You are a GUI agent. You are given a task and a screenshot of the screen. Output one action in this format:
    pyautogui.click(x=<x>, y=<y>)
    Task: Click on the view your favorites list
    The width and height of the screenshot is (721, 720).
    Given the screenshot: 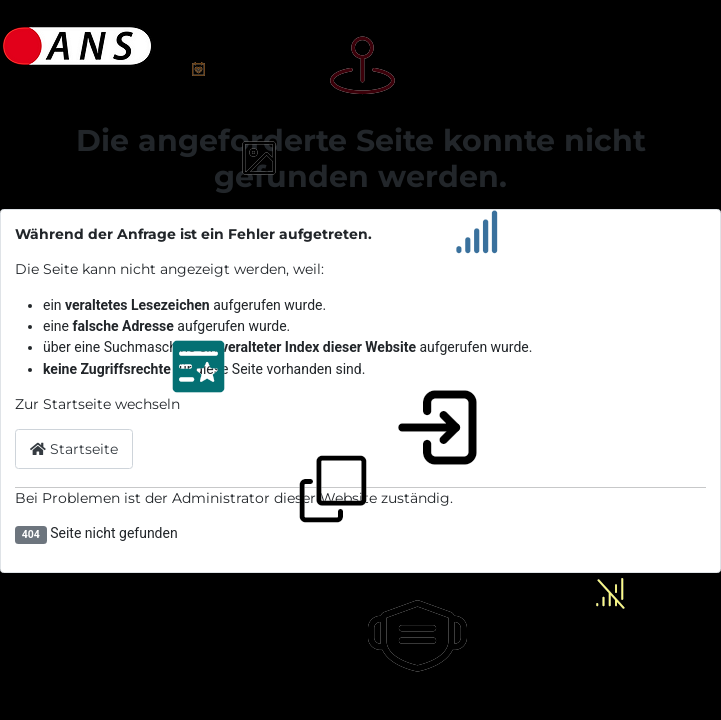 What is the action you would take?
    pyautogui.click(x=198, y=366)
    